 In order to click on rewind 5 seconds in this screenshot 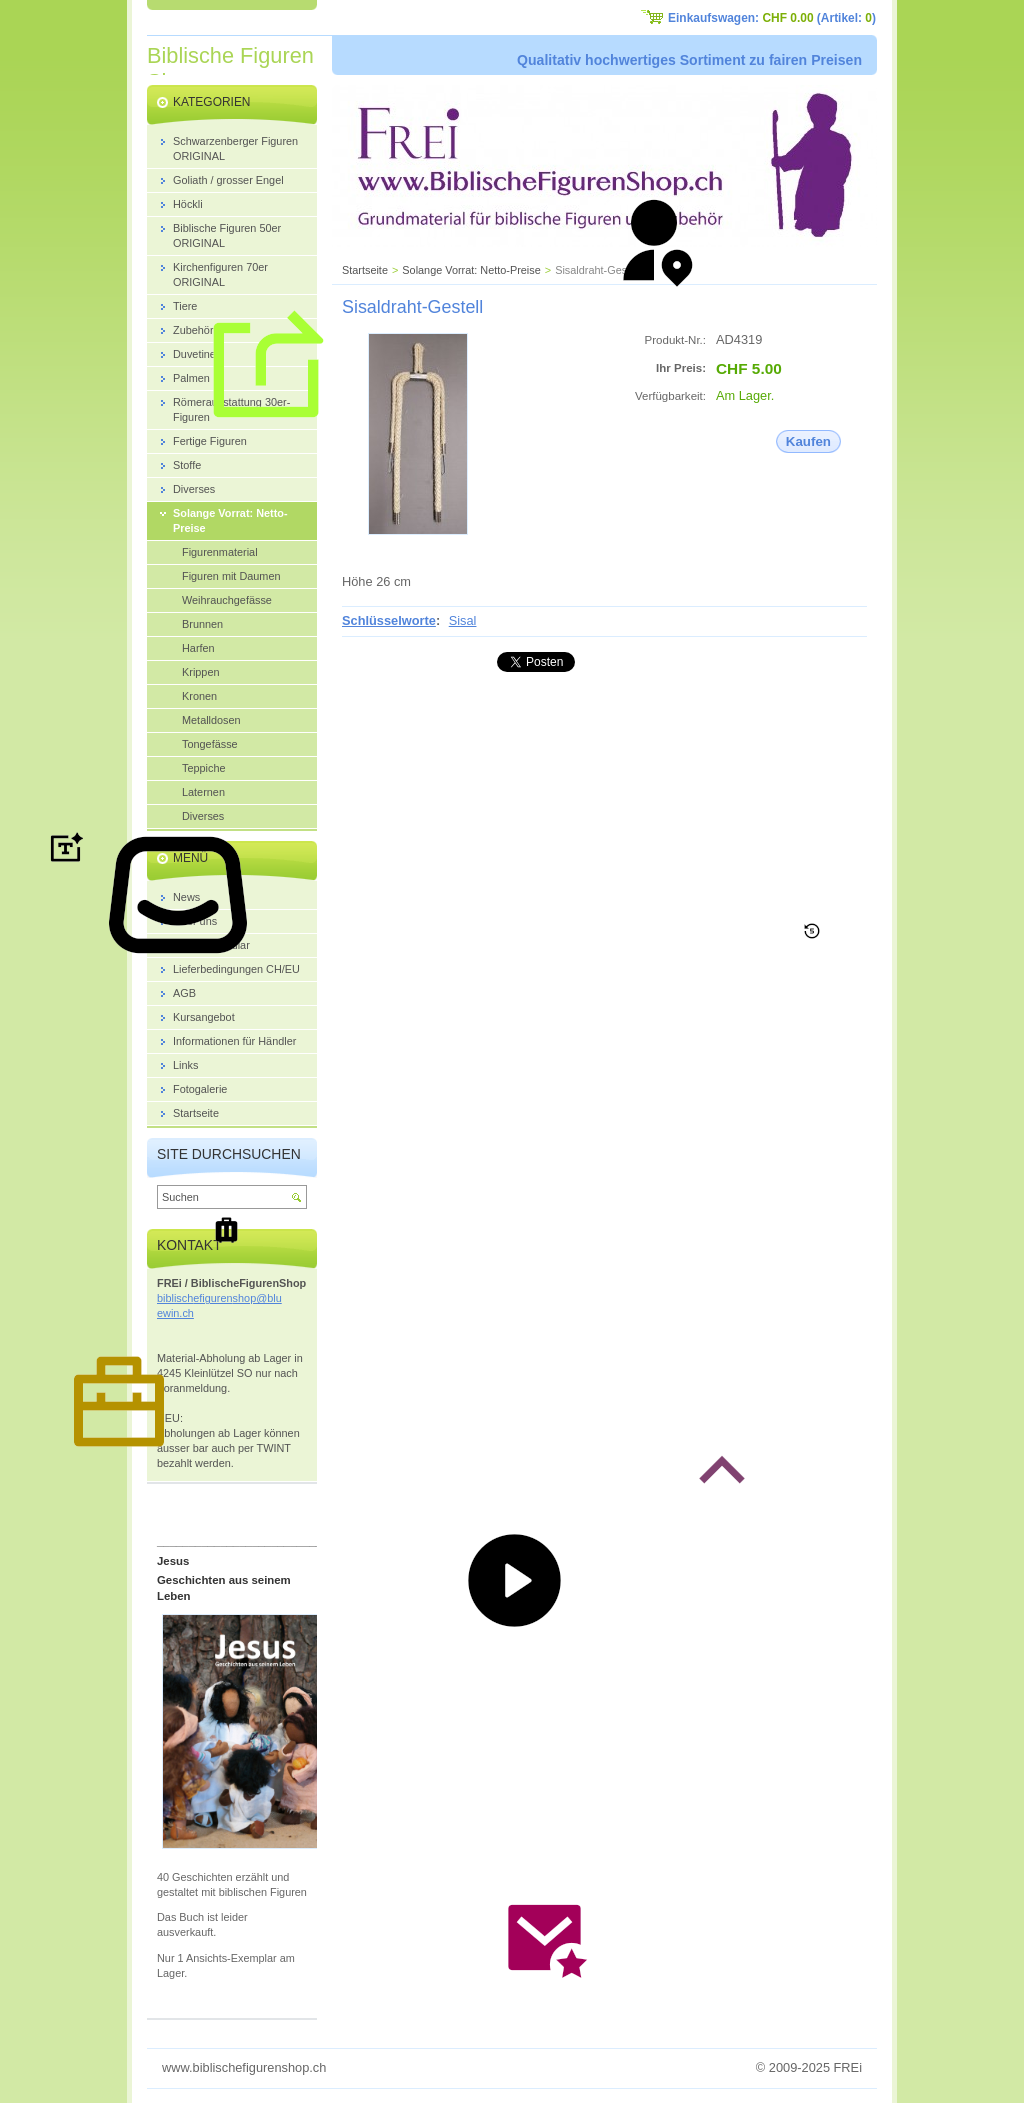, I will do `click(812, 931)`.